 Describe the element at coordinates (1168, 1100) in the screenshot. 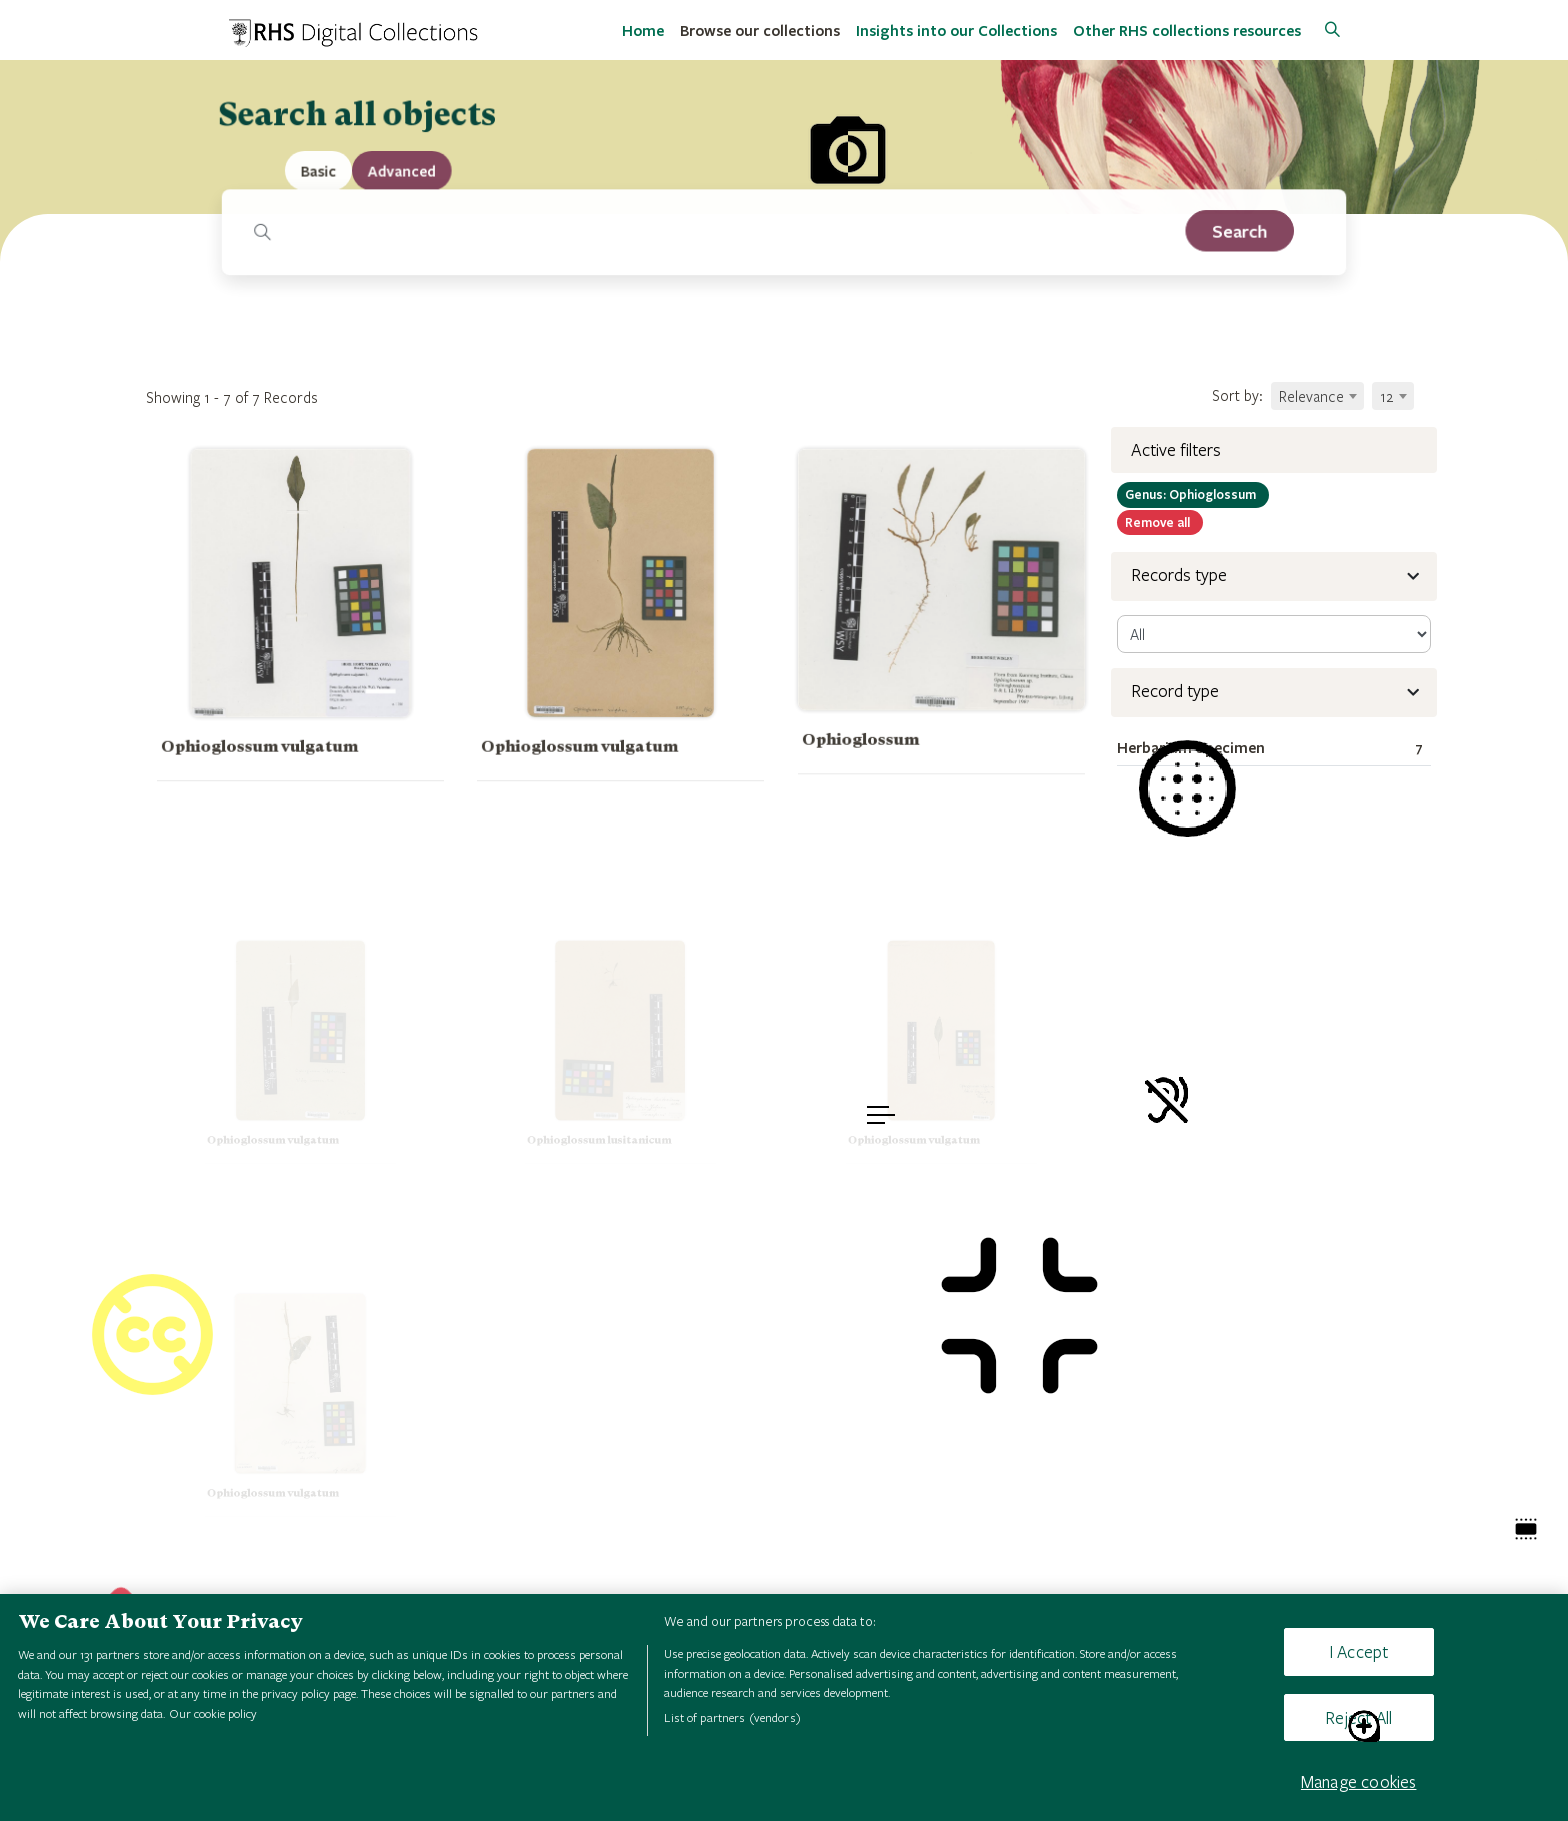

I see `indicates hearing assistance is disabled` at that location.